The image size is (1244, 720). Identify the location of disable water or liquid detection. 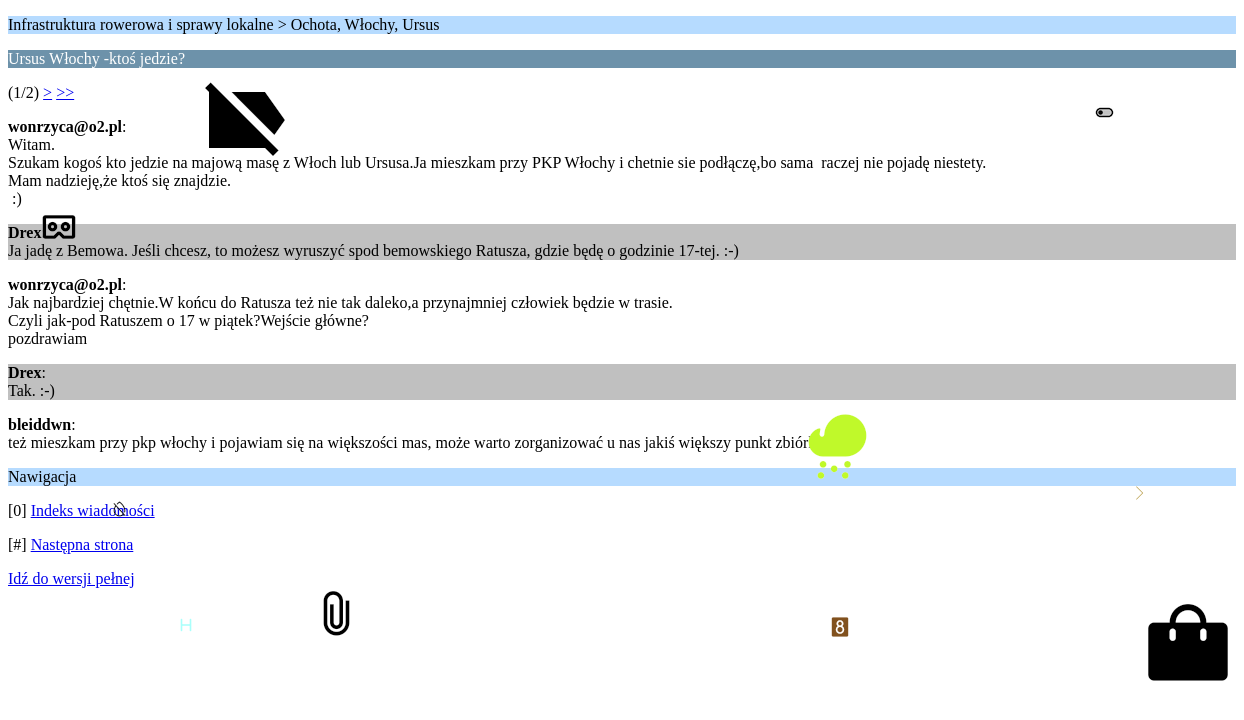
(119, 509).